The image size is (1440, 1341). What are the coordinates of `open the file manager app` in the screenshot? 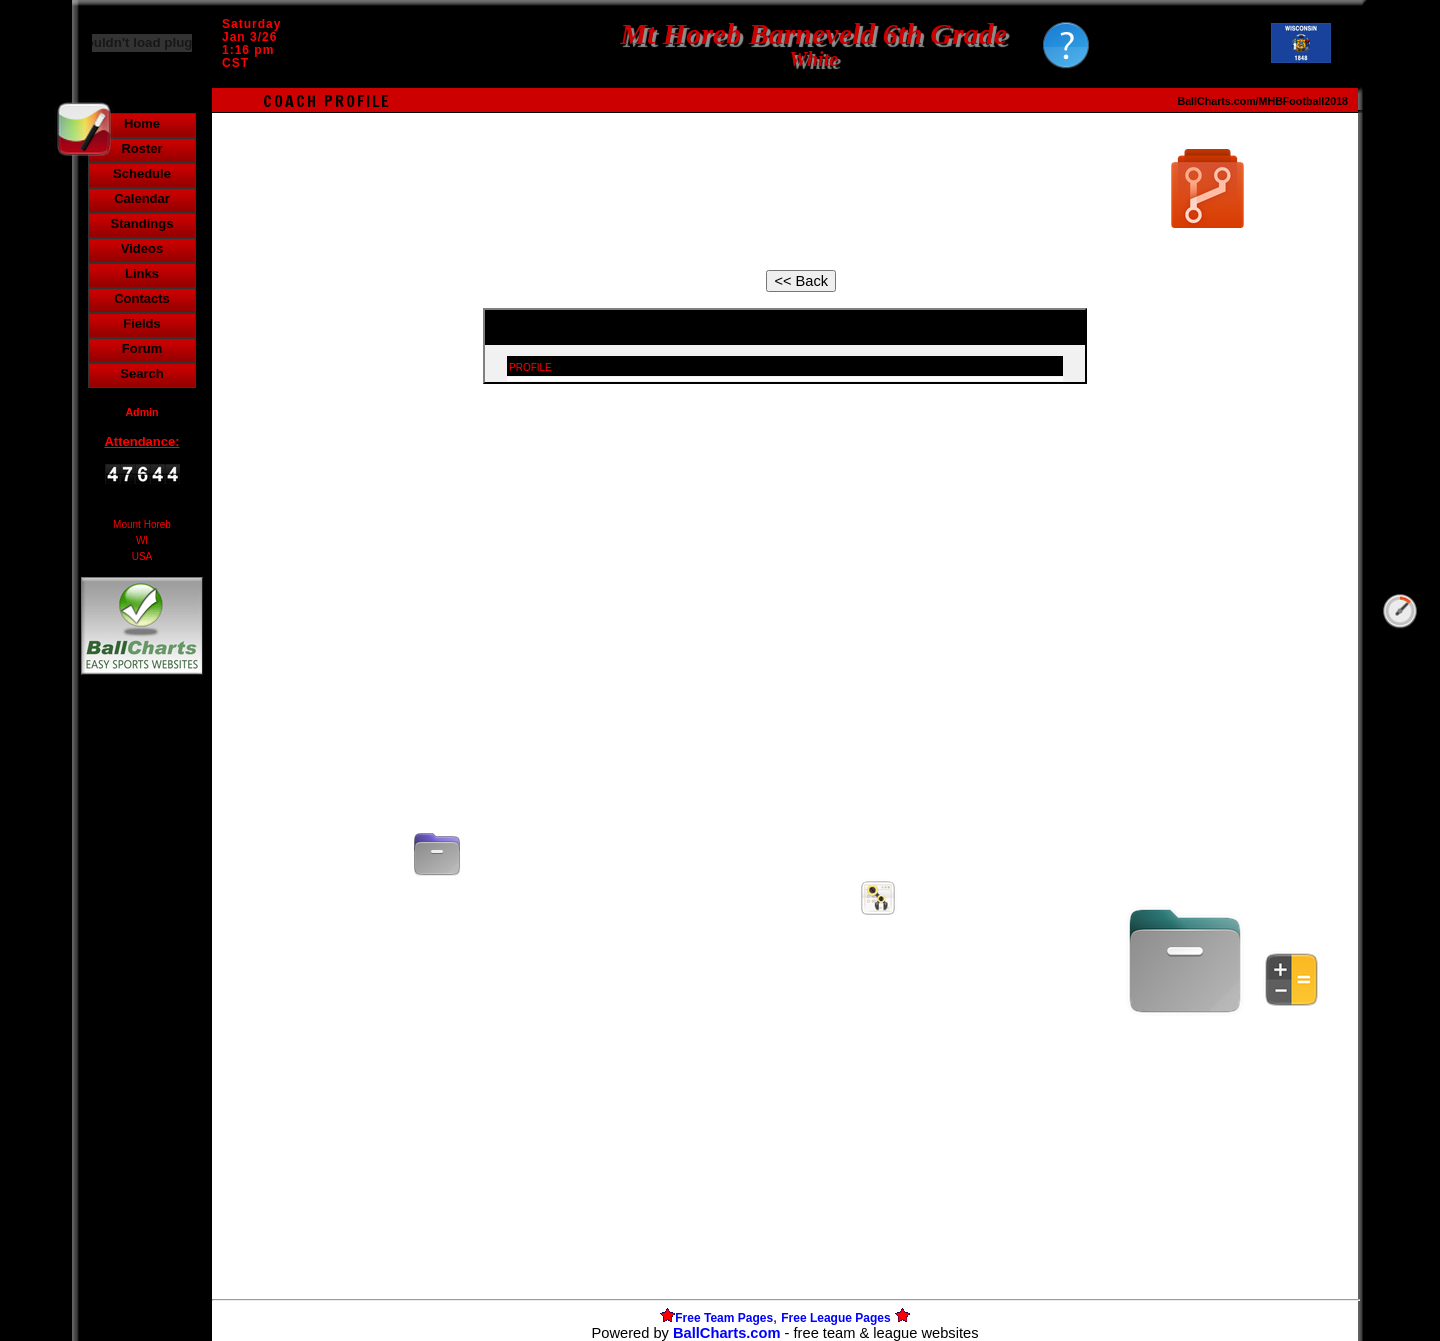 It's located at (1185, 961).